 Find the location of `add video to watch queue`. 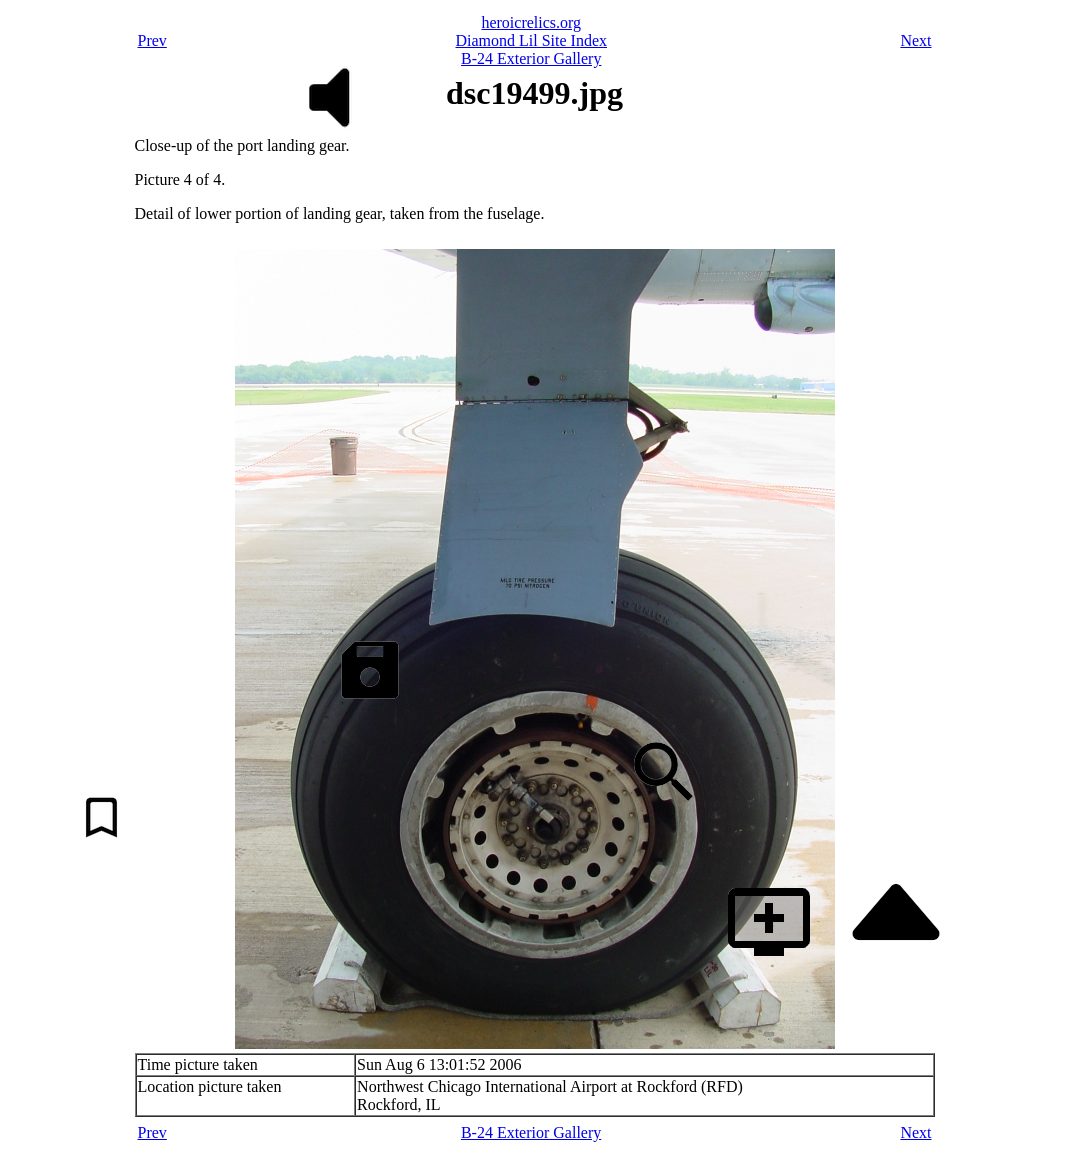

add video to watch queue is located at coordinates (769, 922).